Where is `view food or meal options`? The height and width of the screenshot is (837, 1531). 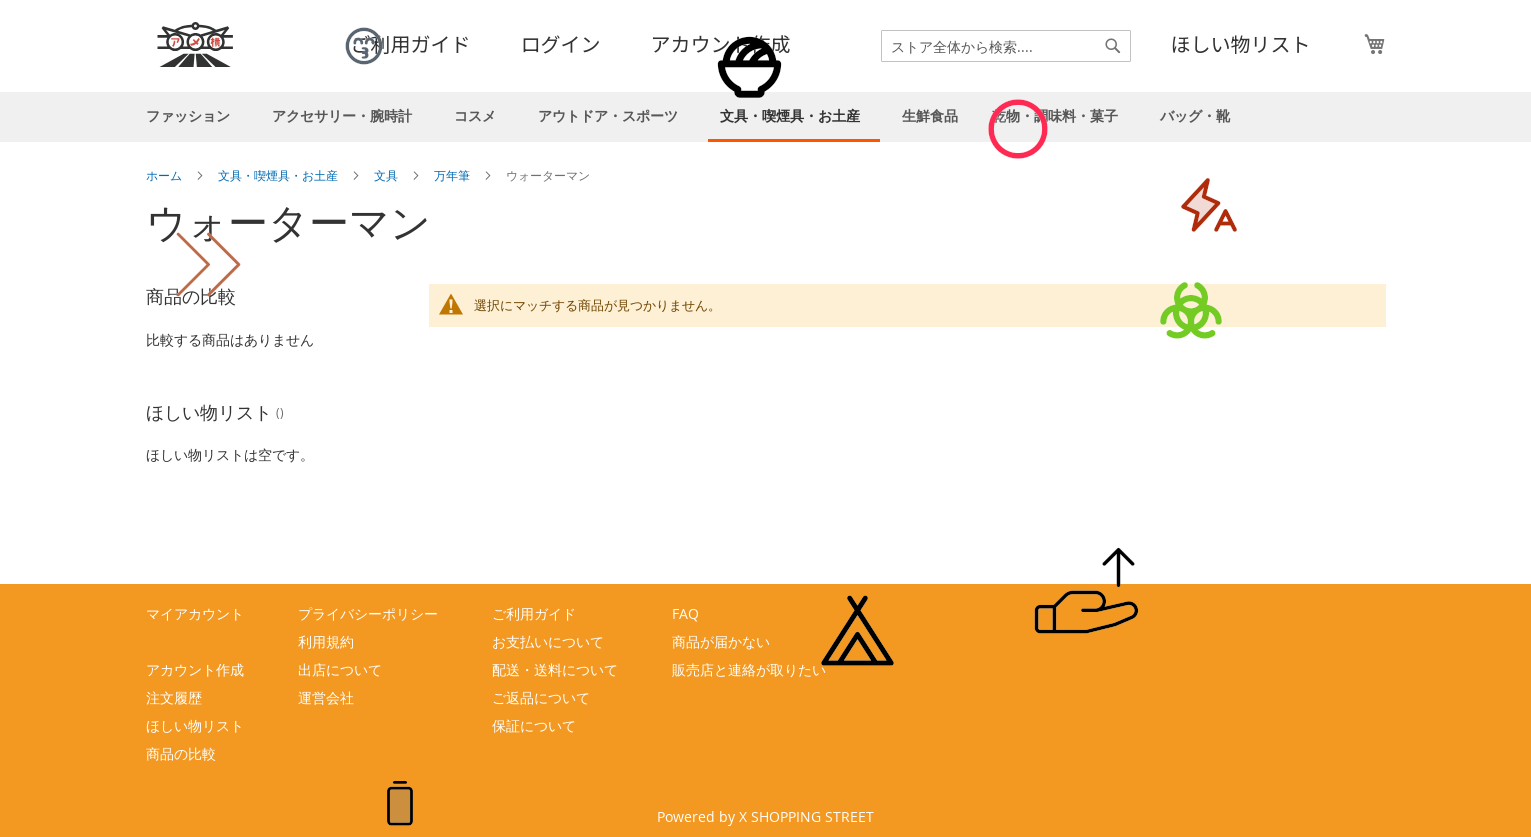
view food or meal options is located at coordinates (749, 68).